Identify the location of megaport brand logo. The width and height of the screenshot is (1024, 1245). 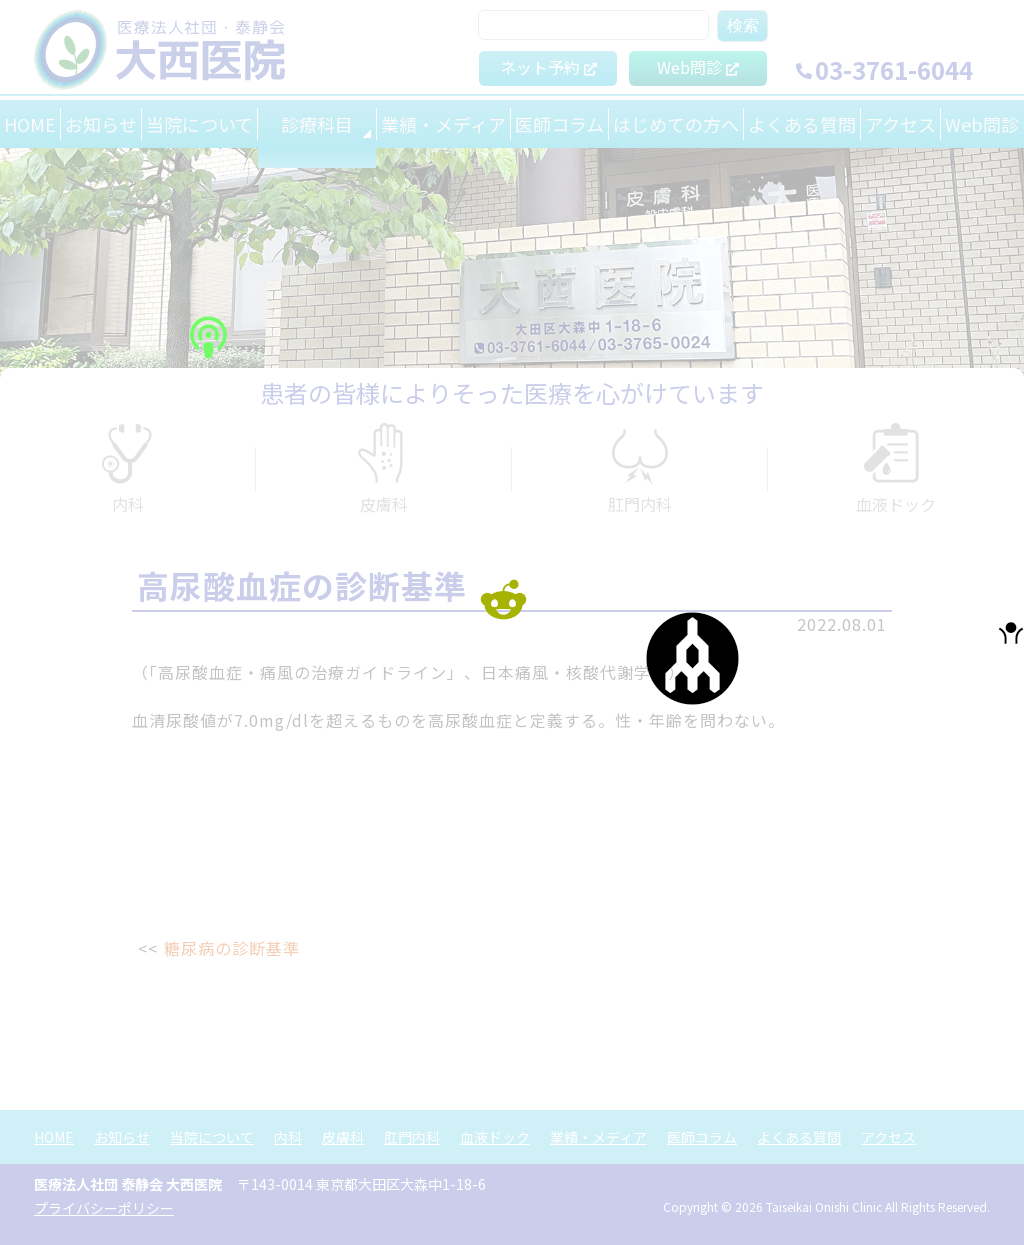
(692, 658).